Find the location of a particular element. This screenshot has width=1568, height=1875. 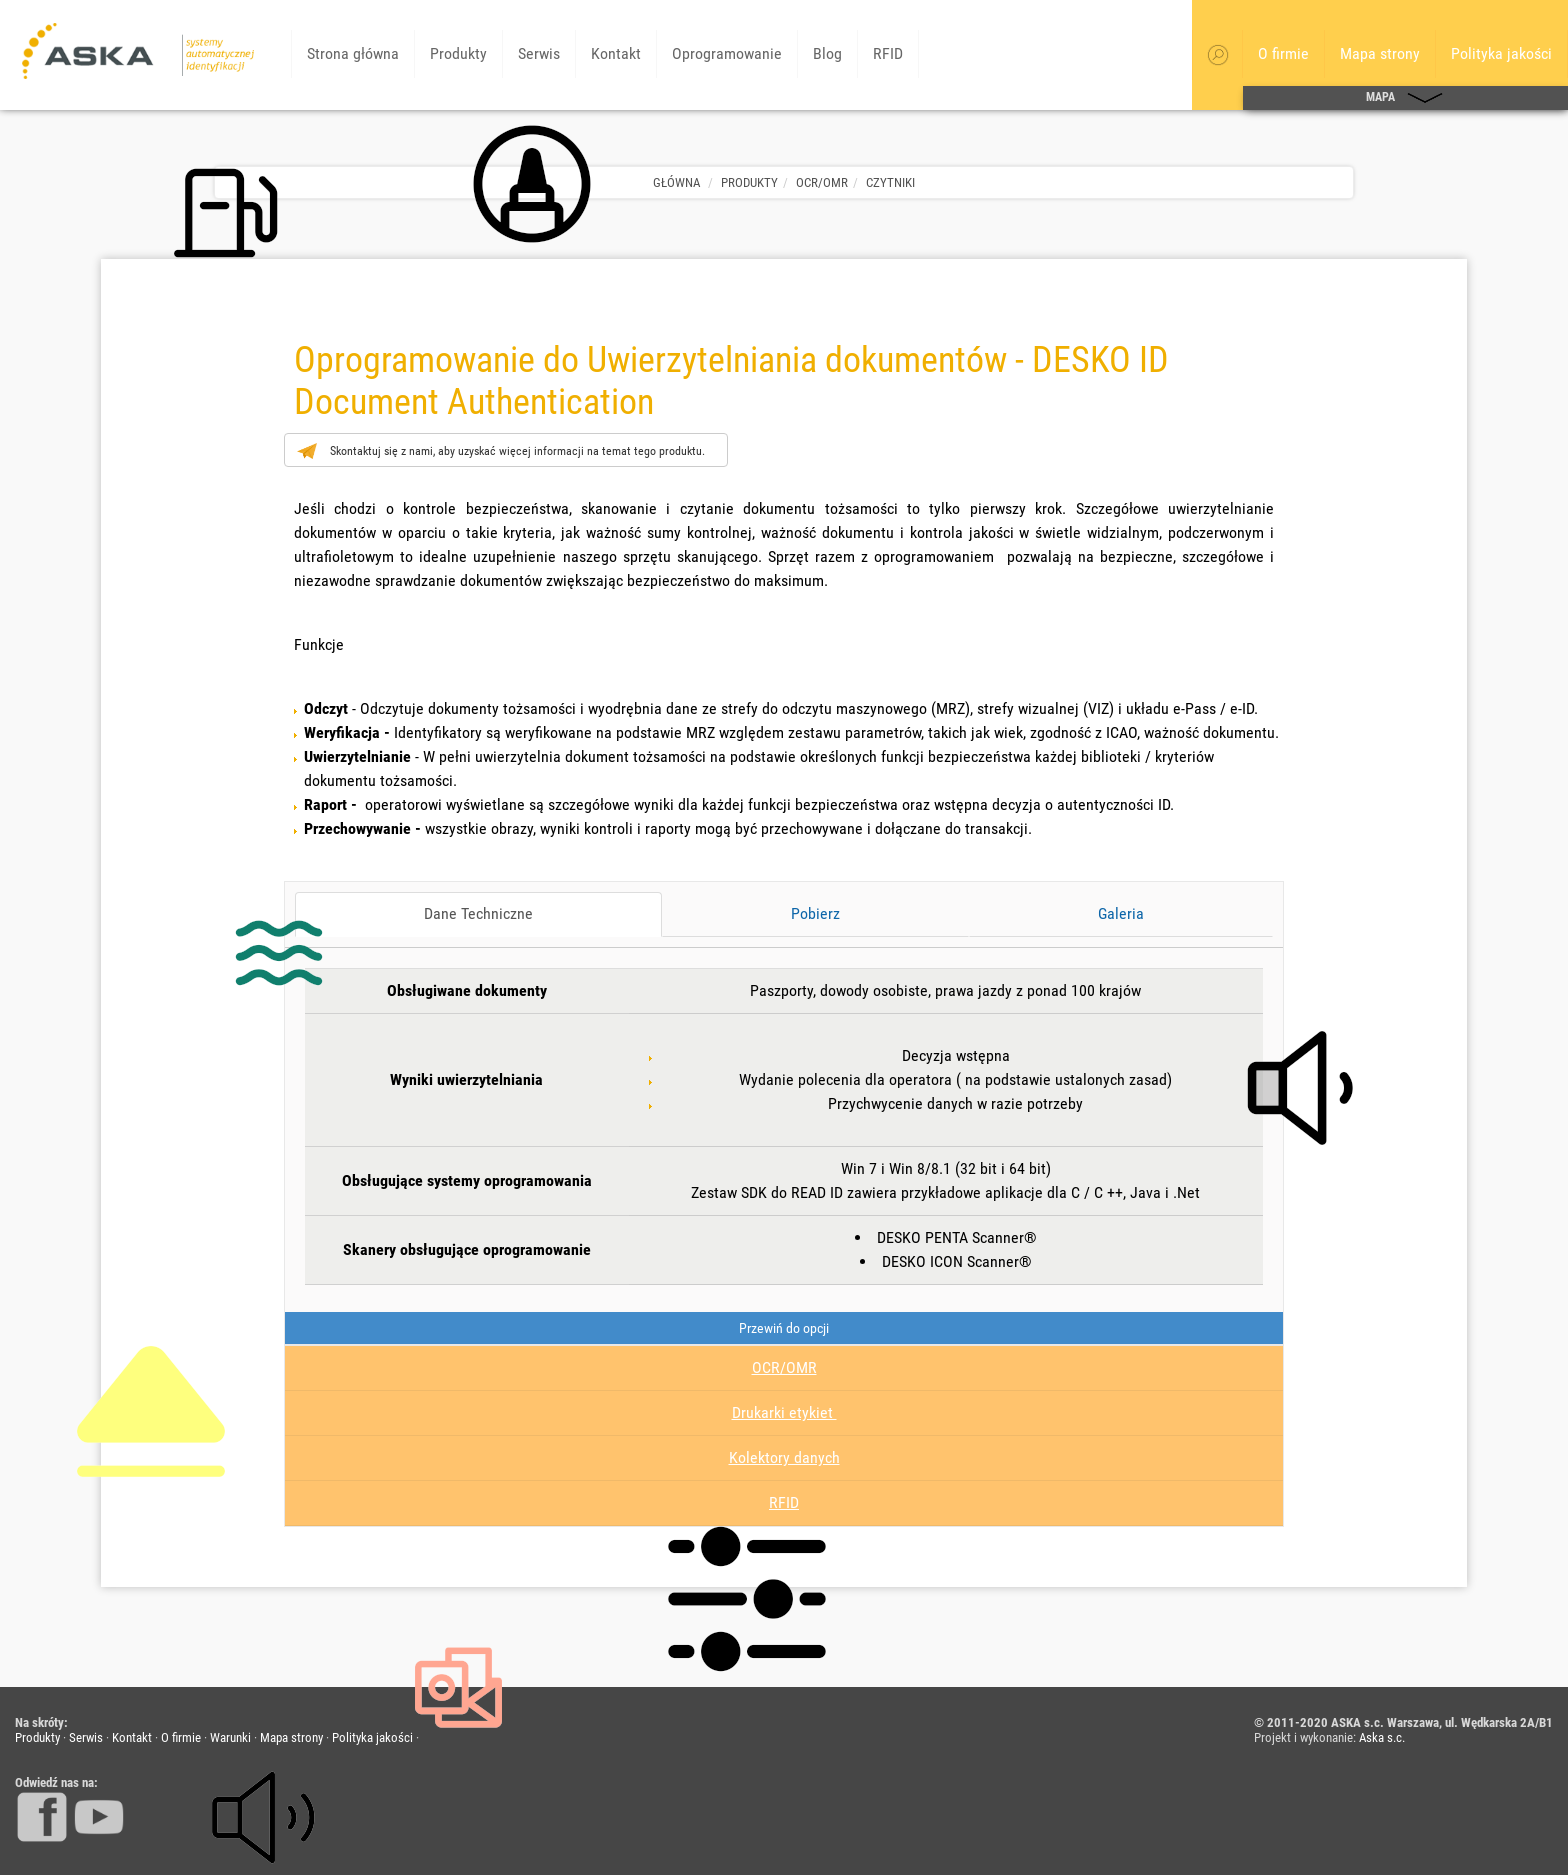

volume set to low level is located at coordinates (1309, 1088).